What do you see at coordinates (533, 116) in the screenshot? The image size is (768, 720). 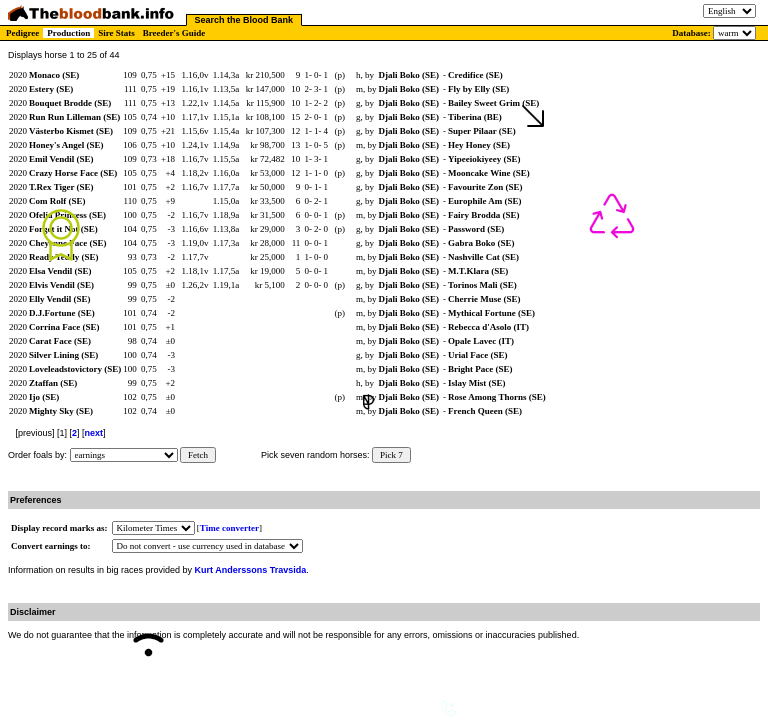 I see `navigate to the next item diagonally` at bounding box center [533, 116].